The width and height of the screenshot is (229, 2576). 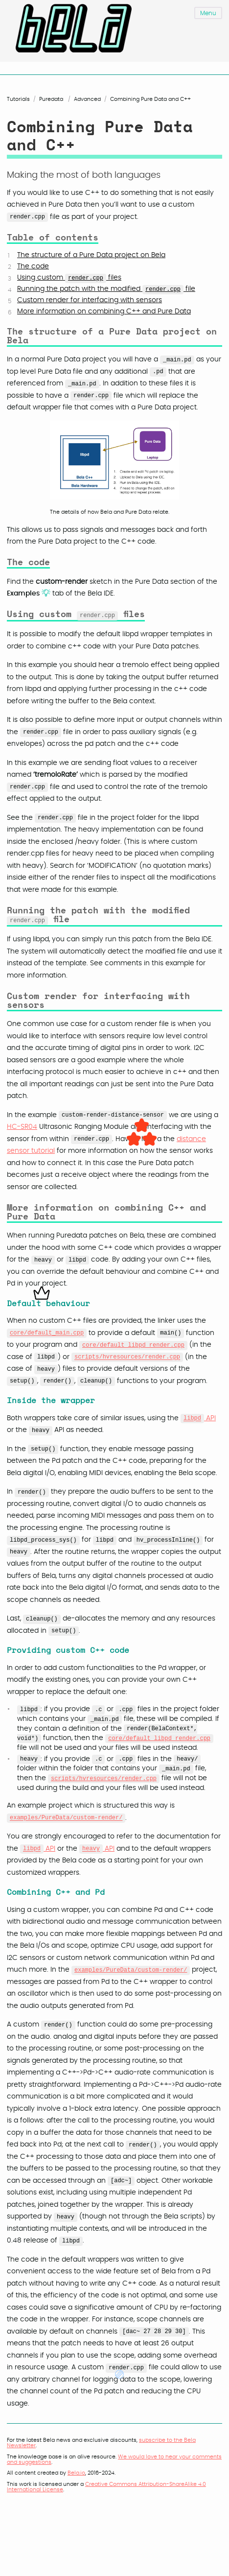 What do you see at coordinates (141, 1132) in the screenshot?
I see `view ratings or reviews` at bounding box center [141, 1132].